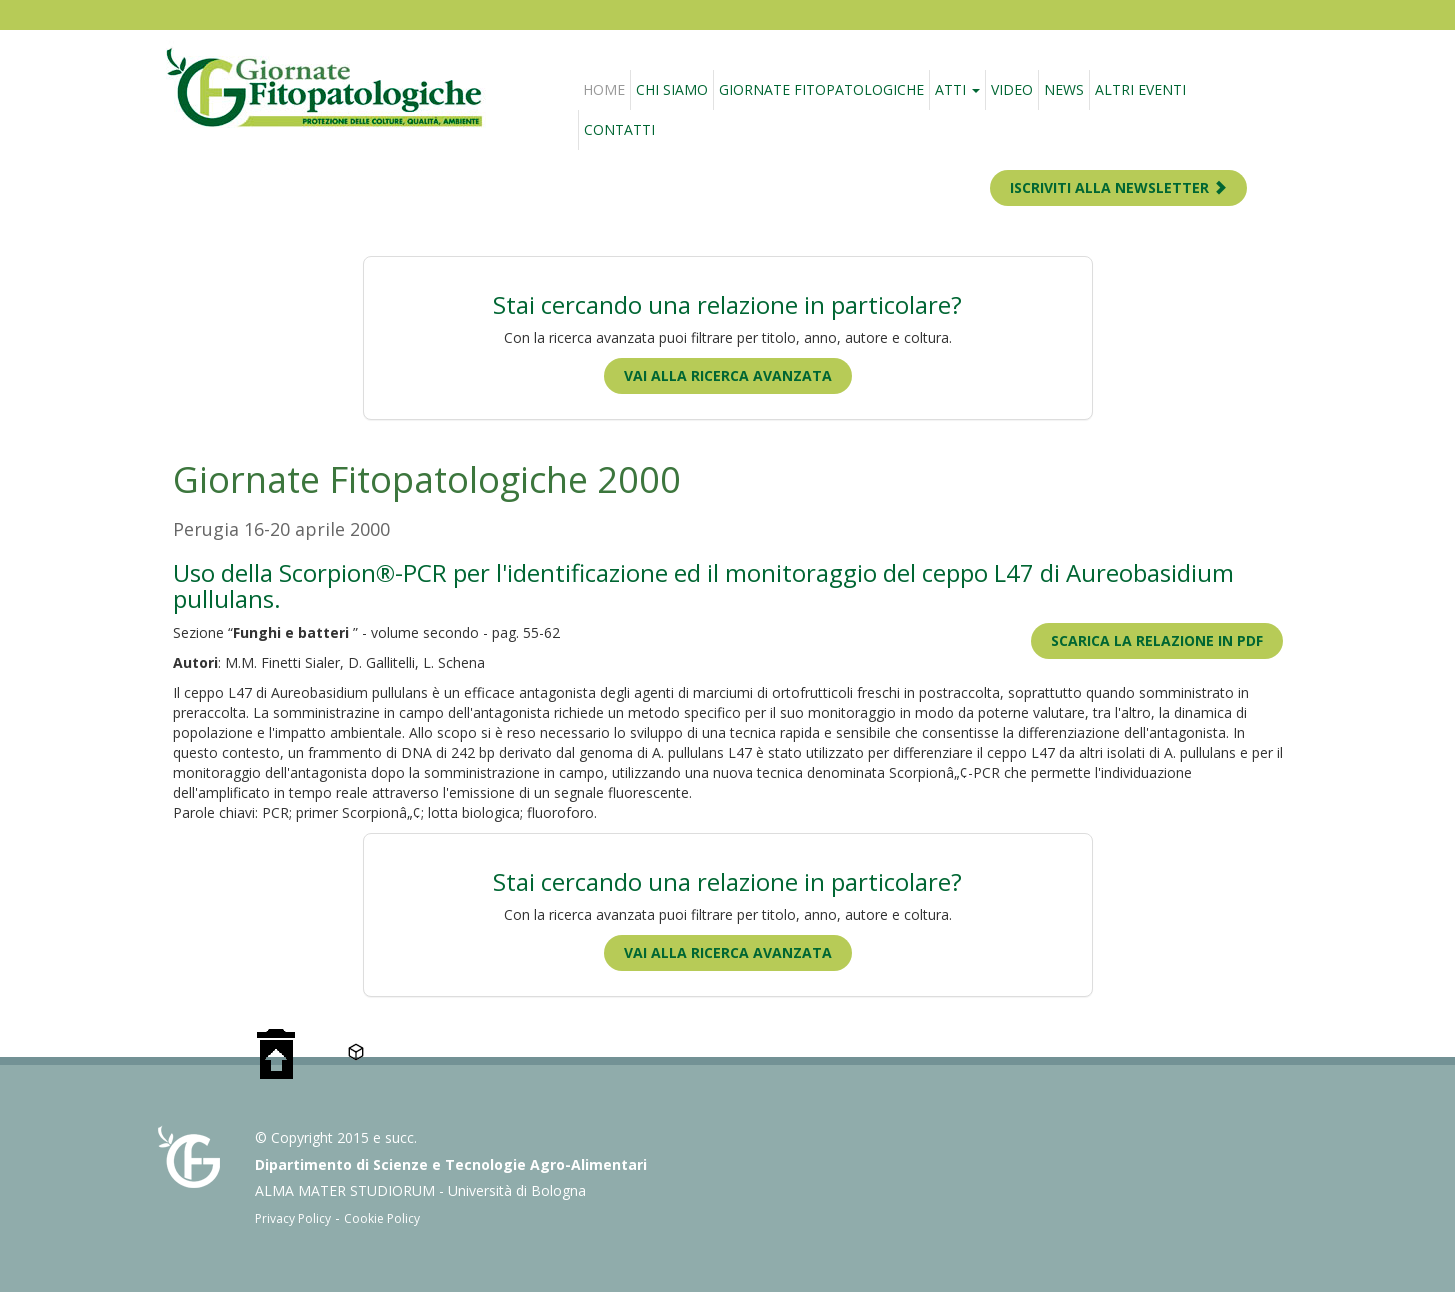 The image size is (1455, 1292). I want to click on restore a deleted item from trash, so click(276, 1054).